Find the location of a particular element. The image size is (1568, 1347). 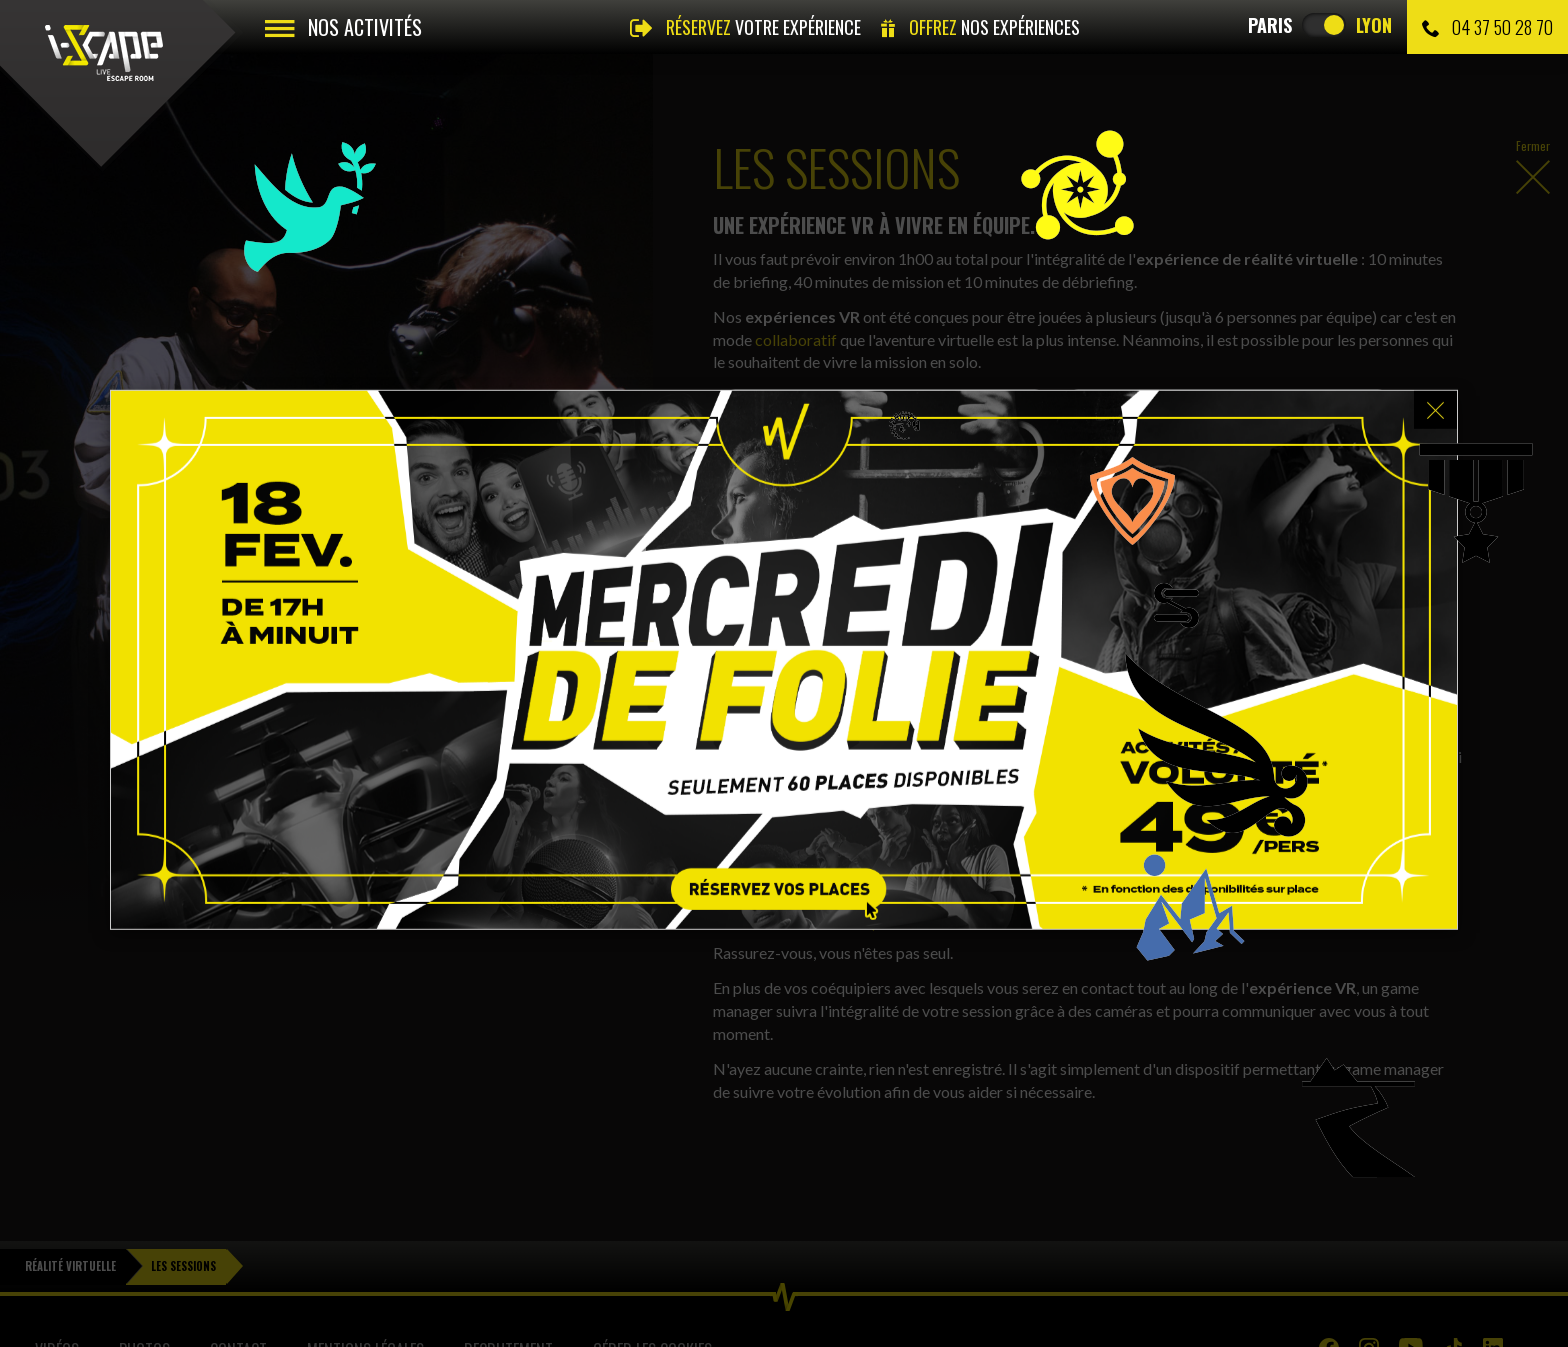

start a road trip or journey mode is located at coordinates (1358, 1117).